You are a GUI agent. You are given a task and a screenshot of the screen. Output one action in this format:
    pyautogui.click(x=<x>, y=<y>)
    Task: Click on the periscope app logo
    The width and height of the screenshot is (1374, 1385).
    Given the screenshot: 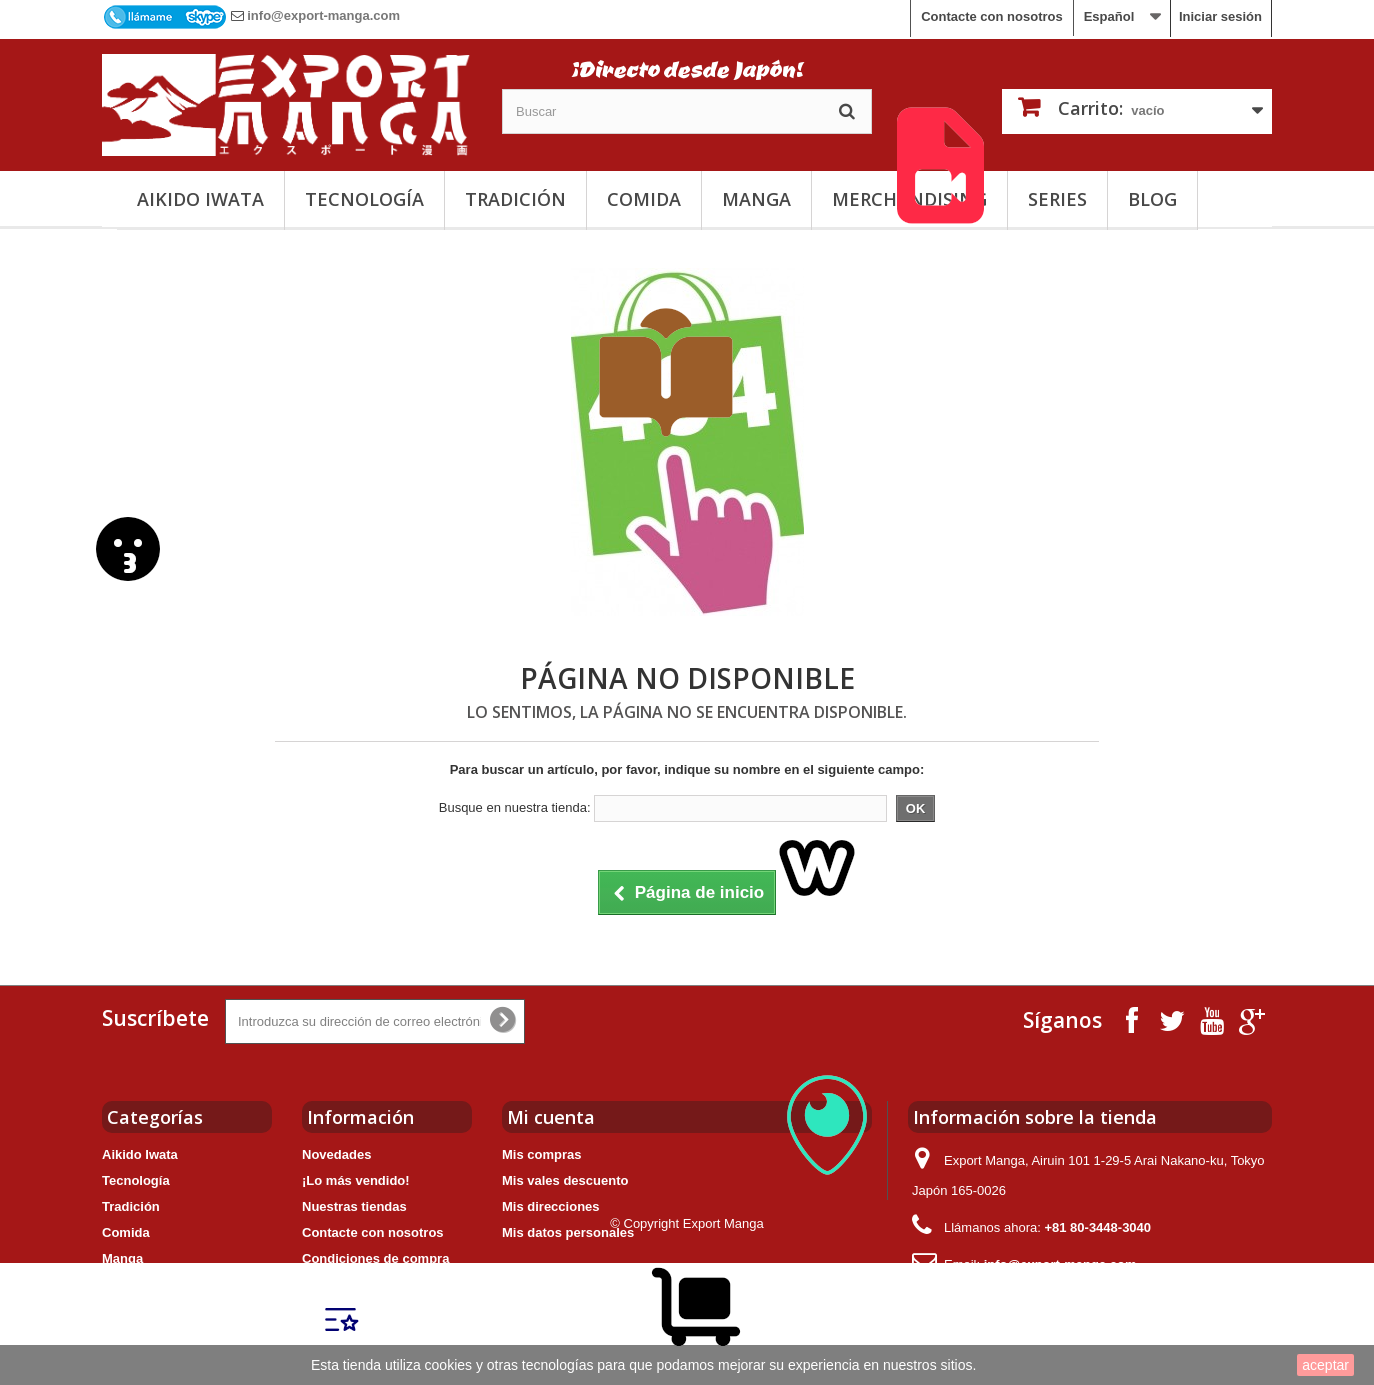 What is the action you would take?
    pyautogui.click(x=827, y=1125)
    